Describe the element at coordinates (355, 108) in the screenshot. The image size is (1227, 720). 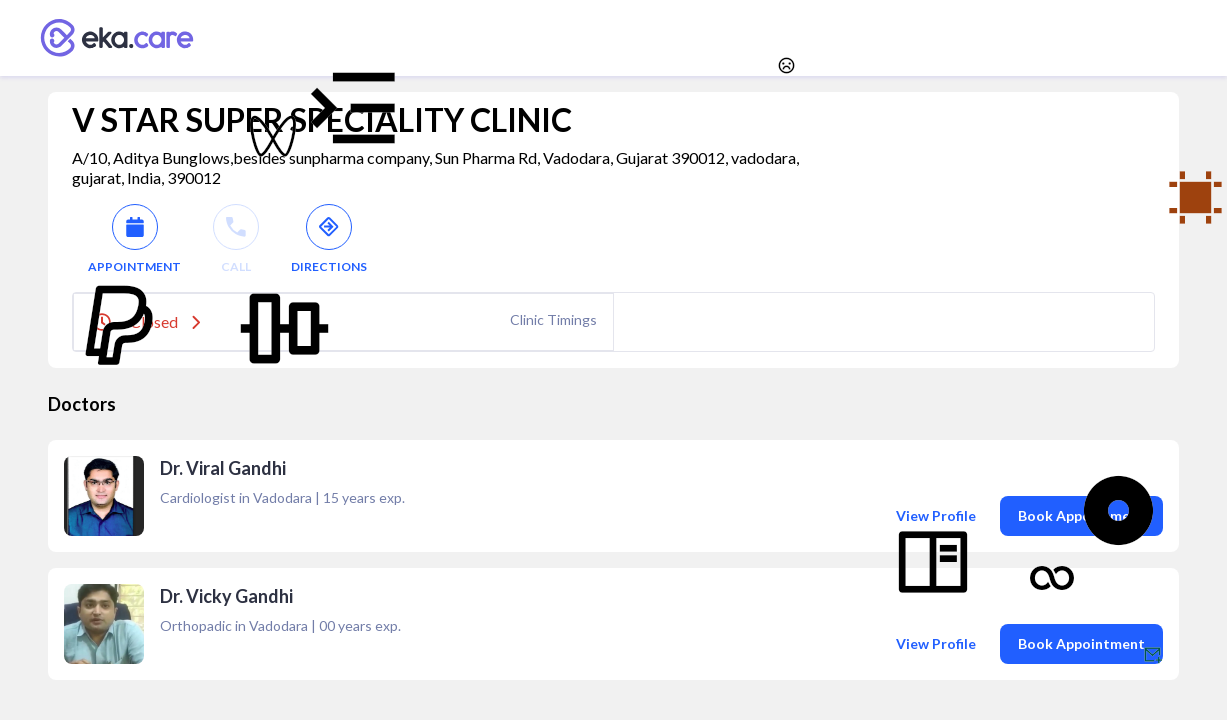
I see `collapse the side menu or navigation panel` at that location.